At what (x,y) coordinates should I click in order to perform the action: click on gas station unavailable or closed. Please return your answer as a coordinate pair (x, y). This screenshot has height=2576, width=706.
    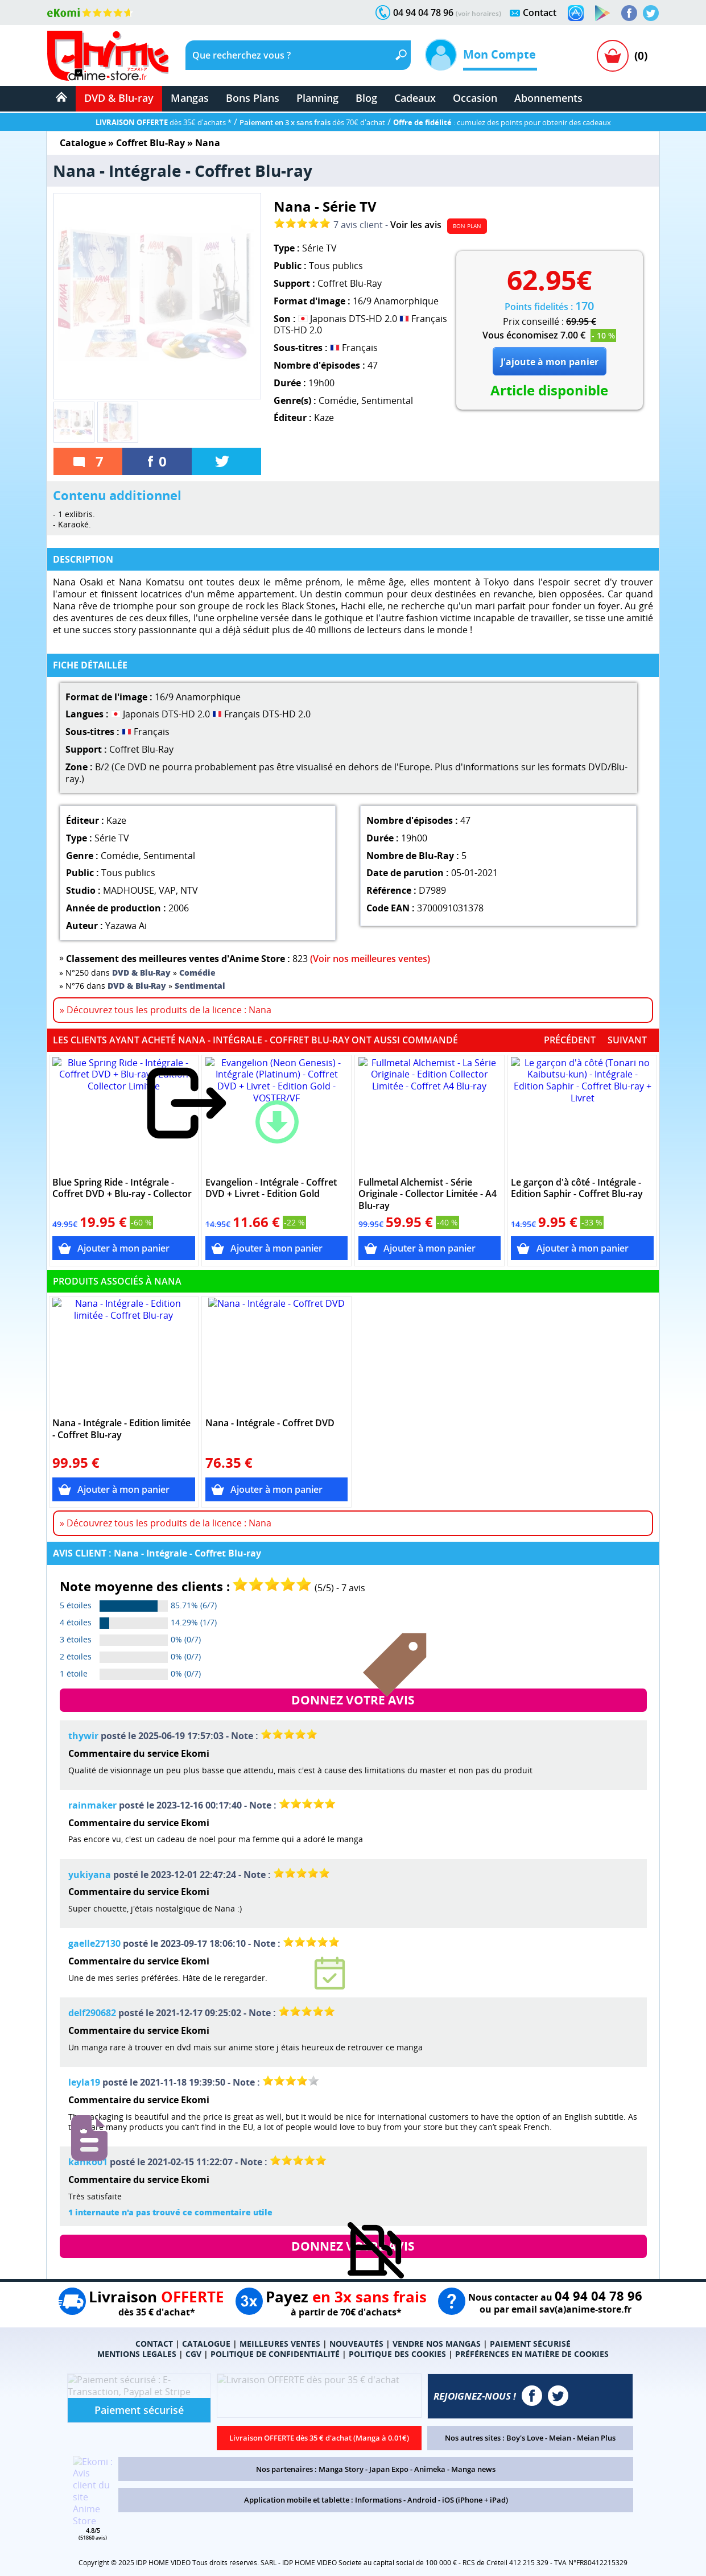
    Looking at the image, I should click on (375, 2250).